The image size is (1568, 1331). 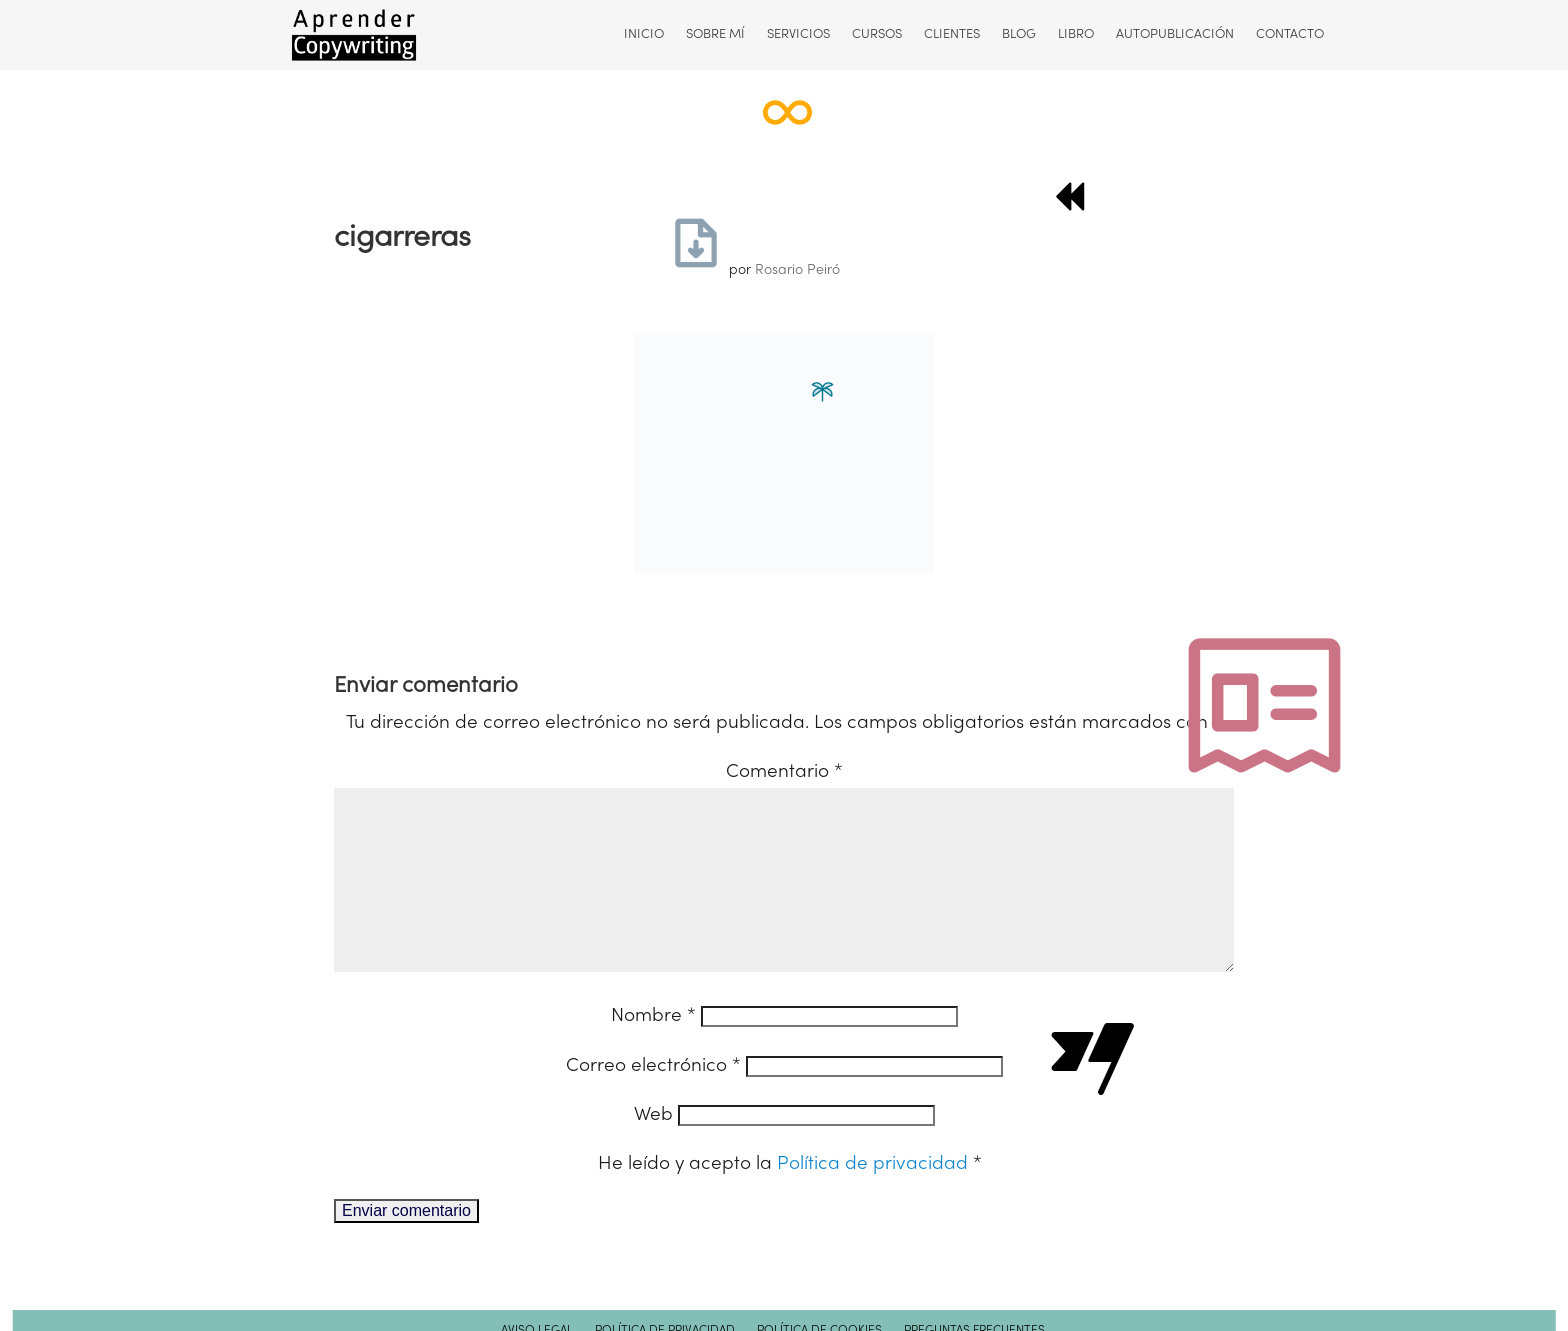 I want to click on download file, so click(x=696, y=243).